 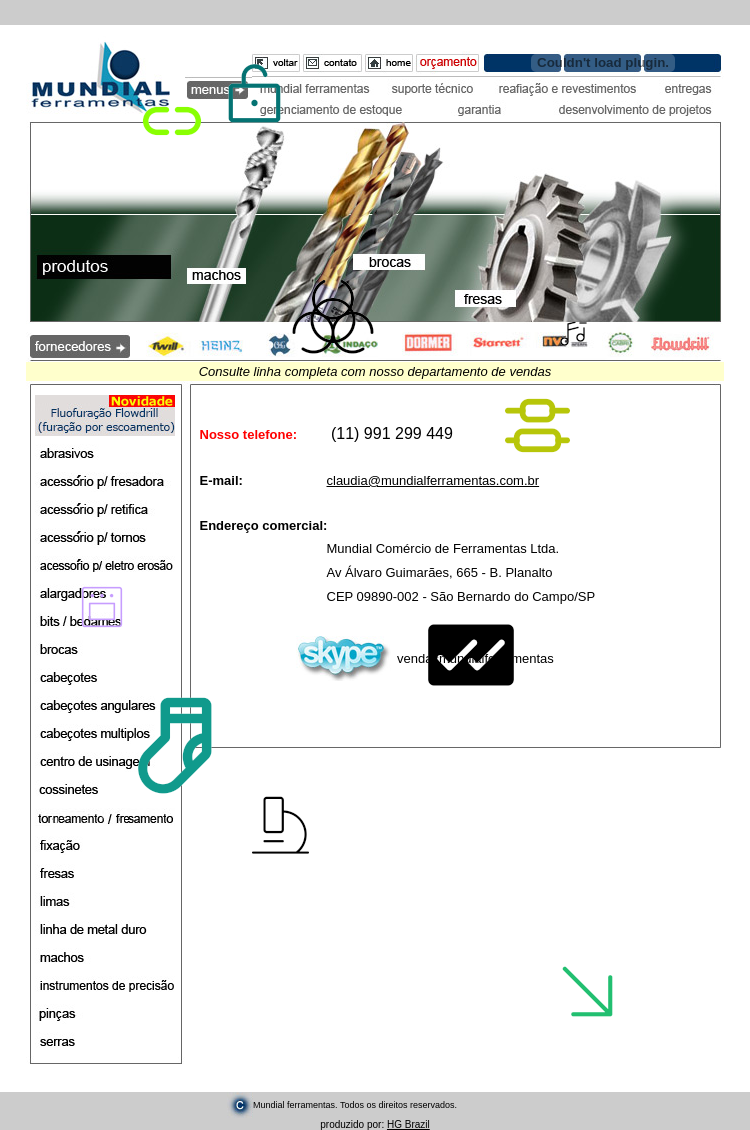 I want to click on unlock this item or content, so click(x=254, y=96).